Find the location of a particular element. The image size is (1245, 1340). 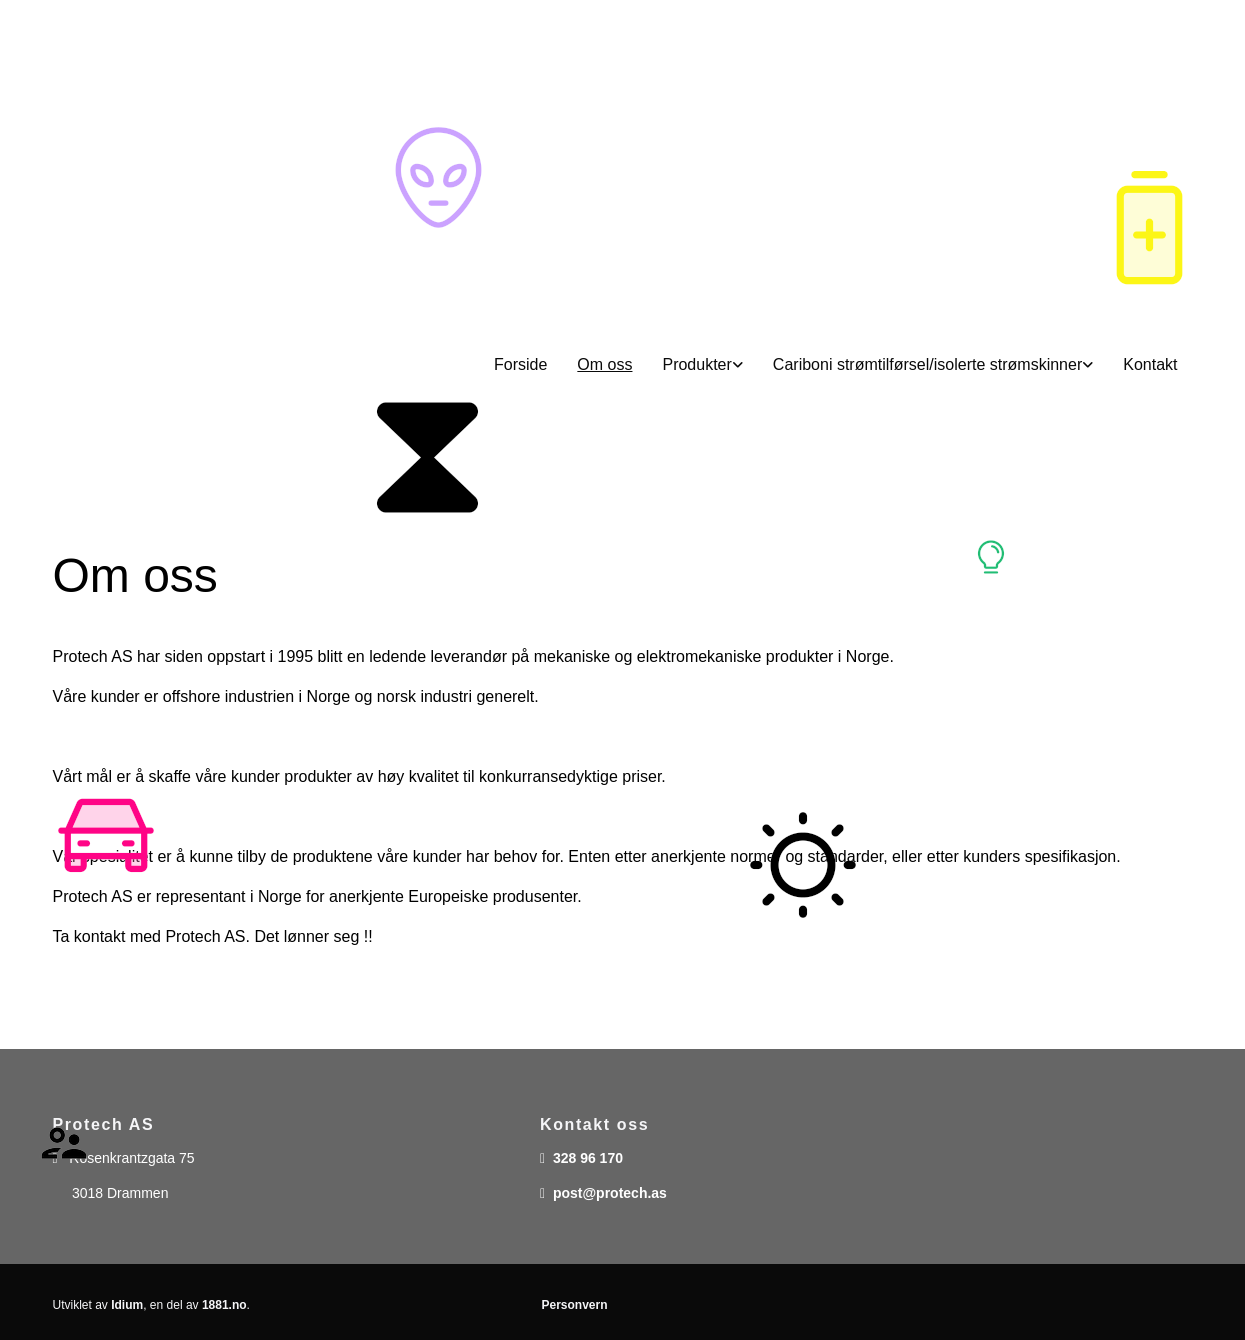

manage team members or user accounts is located at coordinates (64, 1143).